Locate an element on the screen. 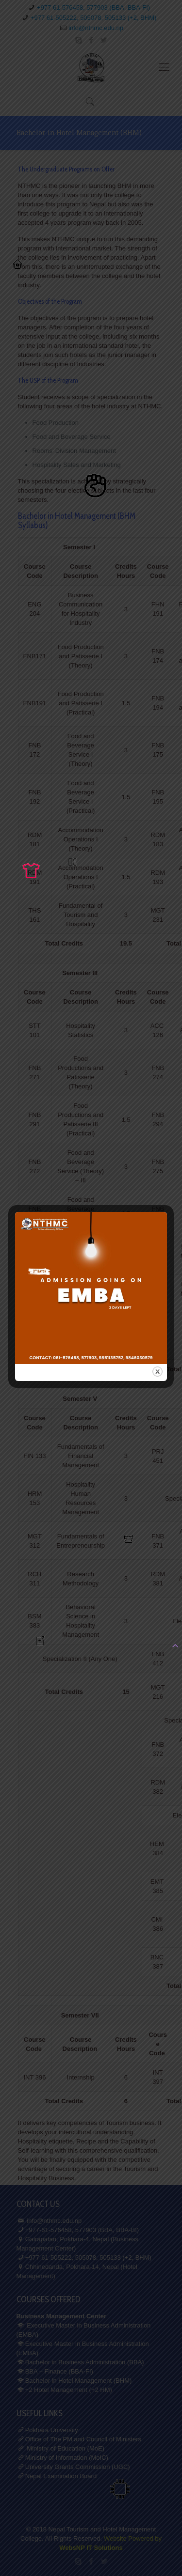 This screenshot has height=2576, width=182. go to active editing session is located at coordinates (40, 1641).